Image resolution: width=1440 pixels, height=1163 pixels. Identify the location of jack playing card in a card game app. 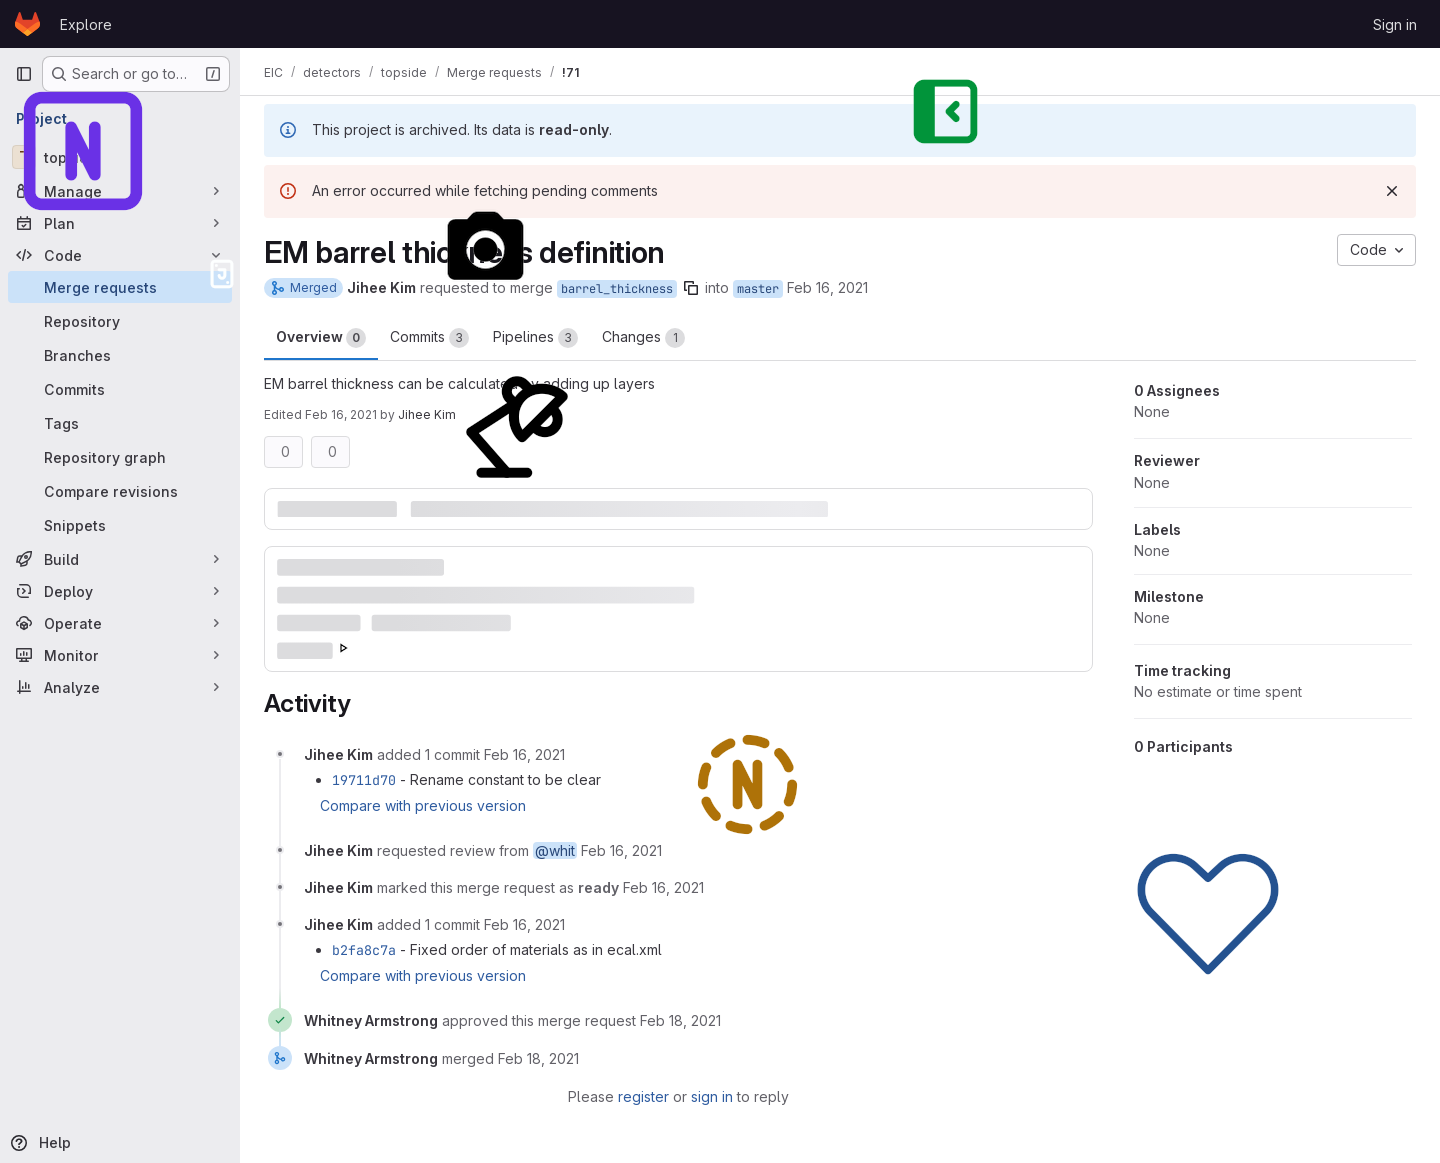
(222, 274).